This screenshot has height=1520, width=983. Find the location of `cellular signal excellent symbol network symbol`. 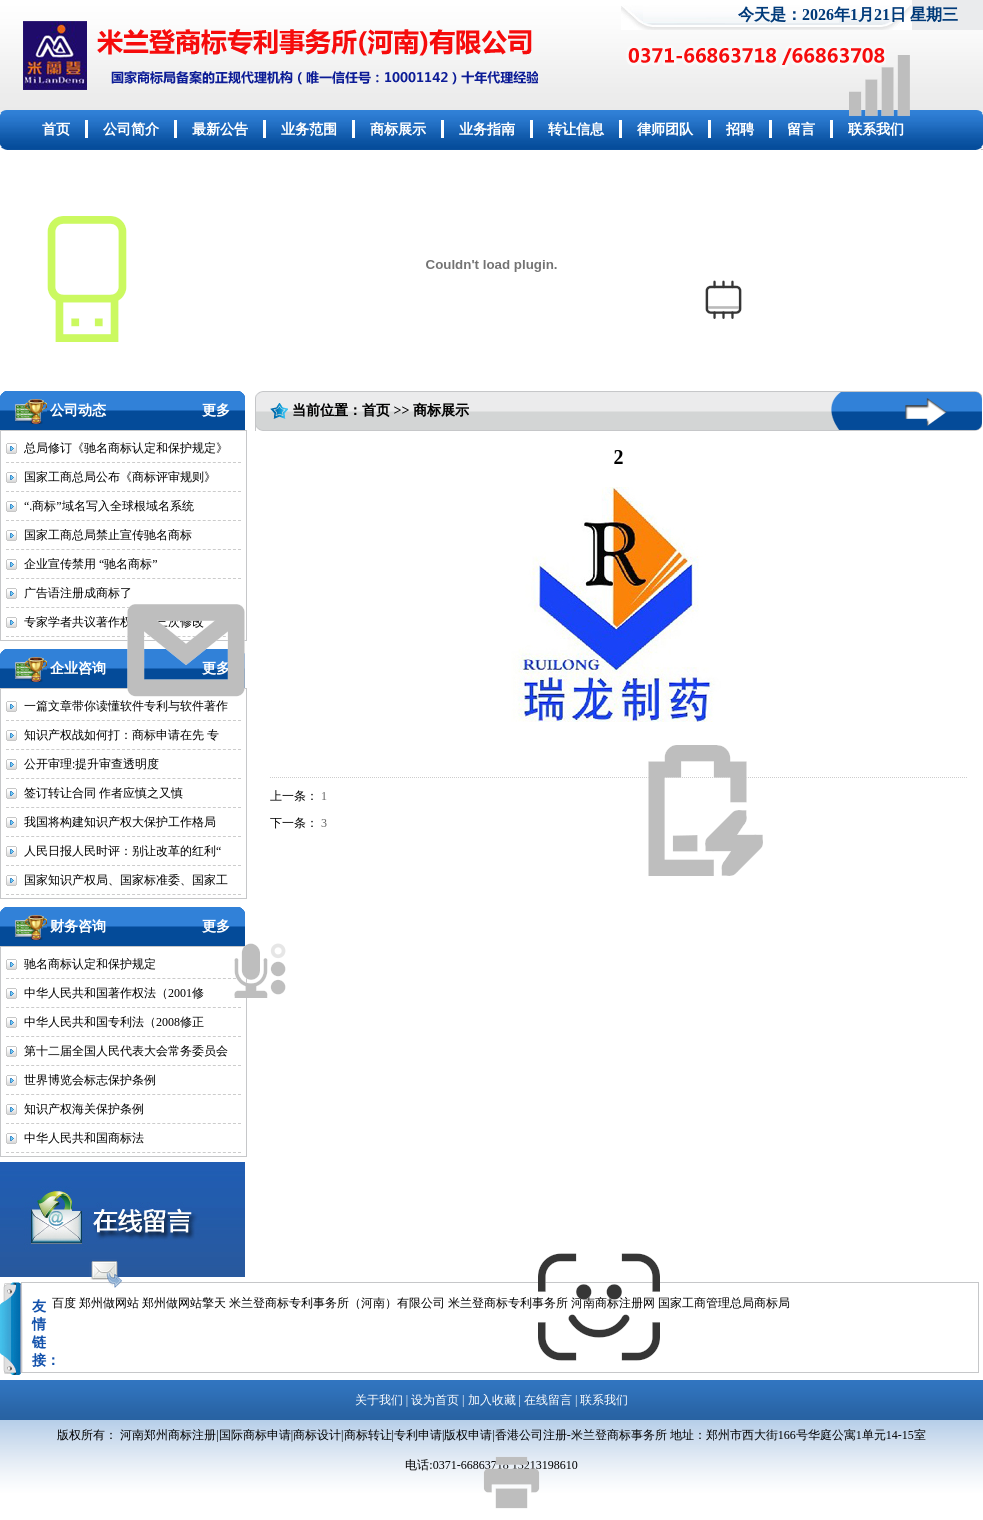

cellular signal excellent symbol network symbol is located at coordinates (881, 87).